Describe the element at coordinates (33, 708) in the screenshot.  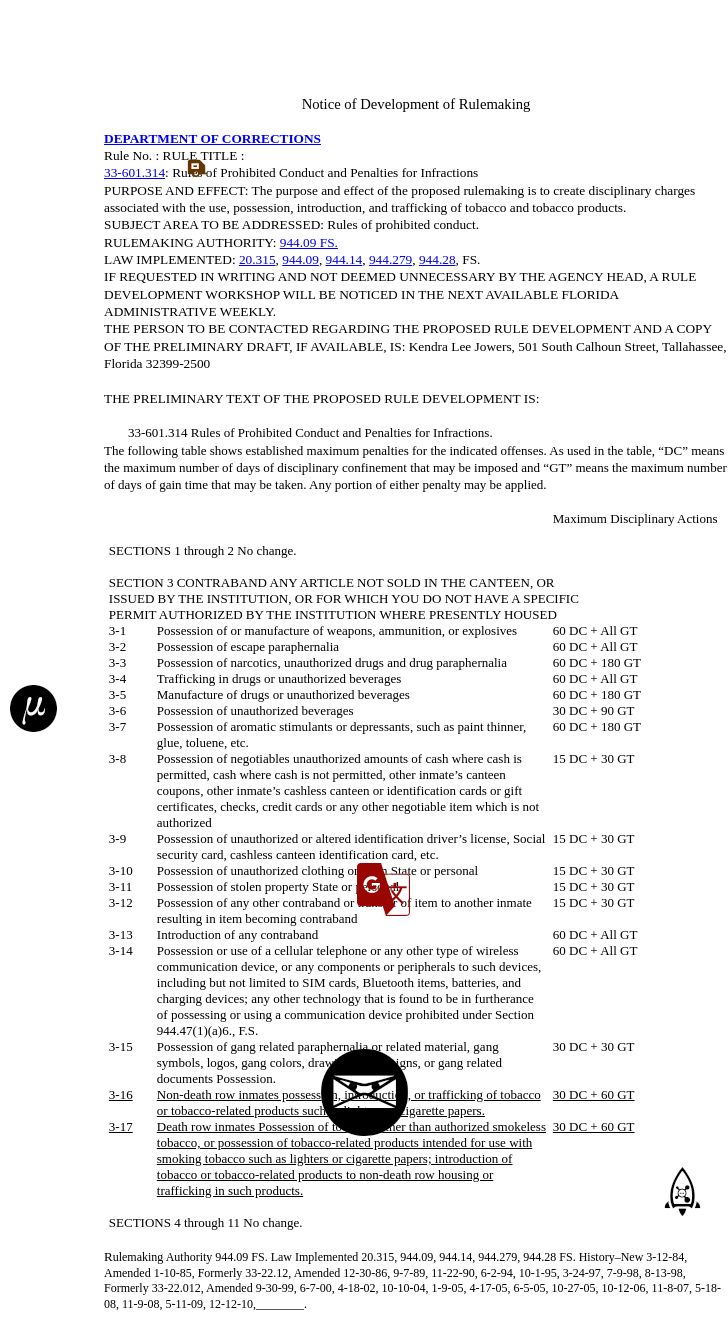
I see `open microeditor application` at that location.